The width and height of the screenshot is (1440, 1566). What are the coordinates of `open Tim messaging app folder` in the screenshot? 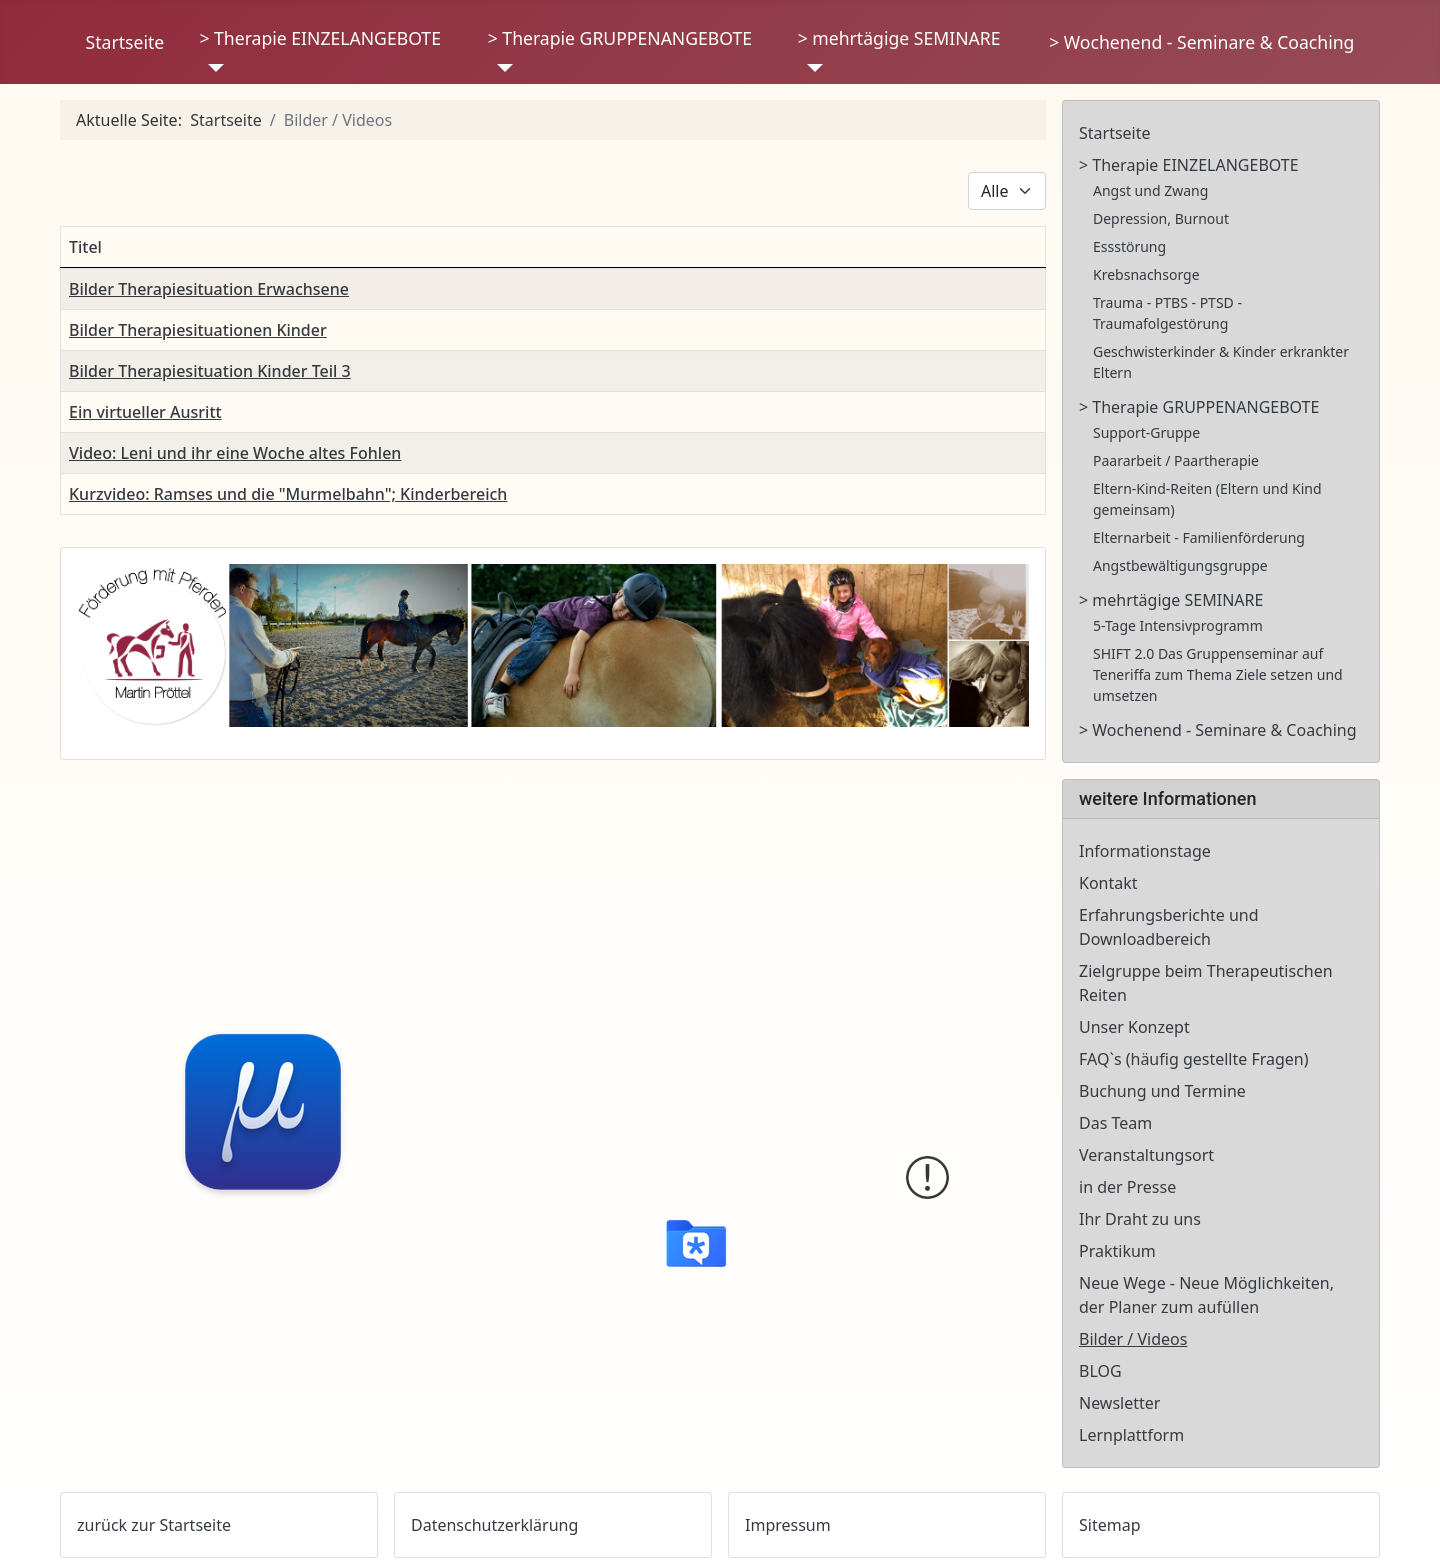 It's located at (696, 1245).